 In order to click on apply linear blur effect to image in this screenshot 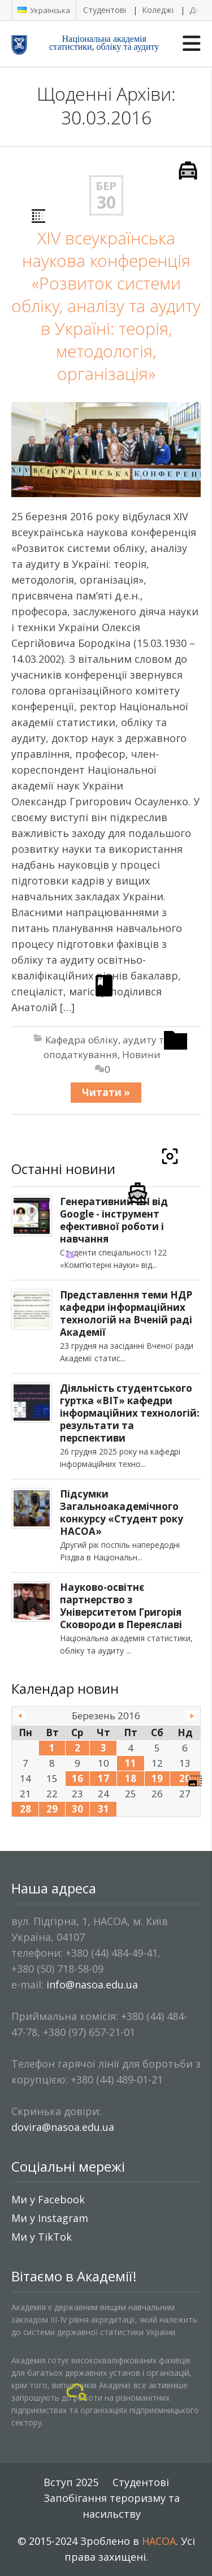, I will do `click(38, 216)`.